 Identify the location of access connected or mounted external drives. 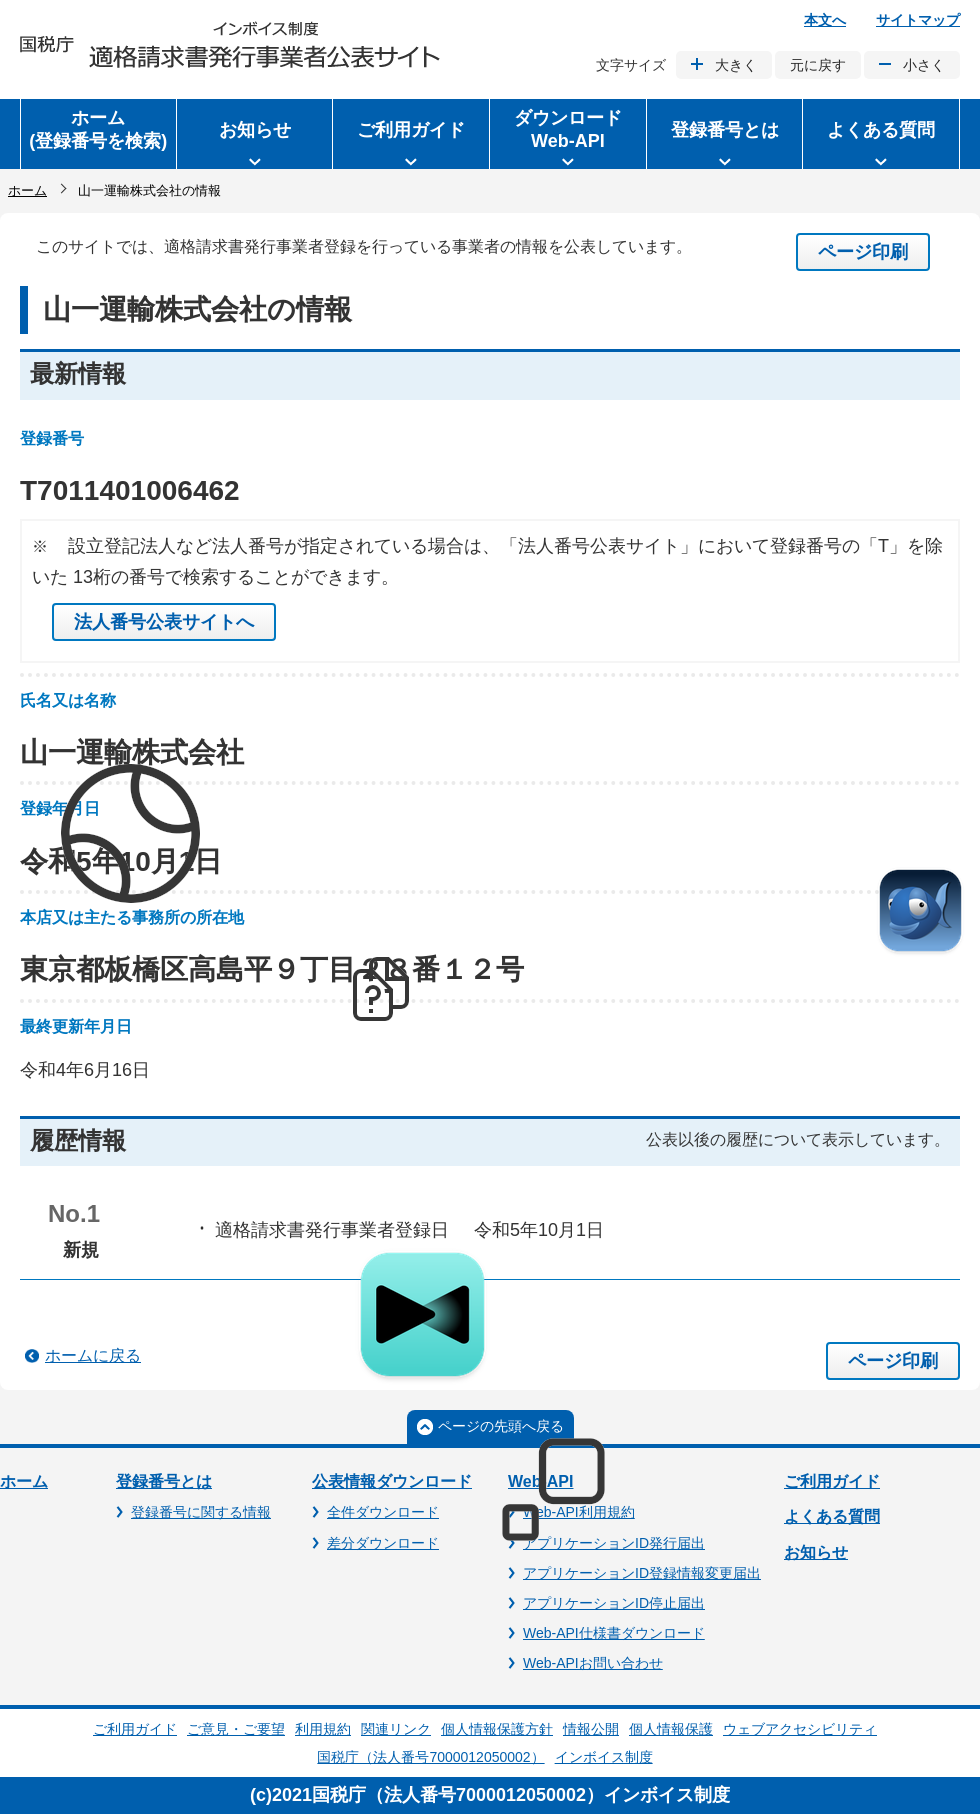
(553, 1489).